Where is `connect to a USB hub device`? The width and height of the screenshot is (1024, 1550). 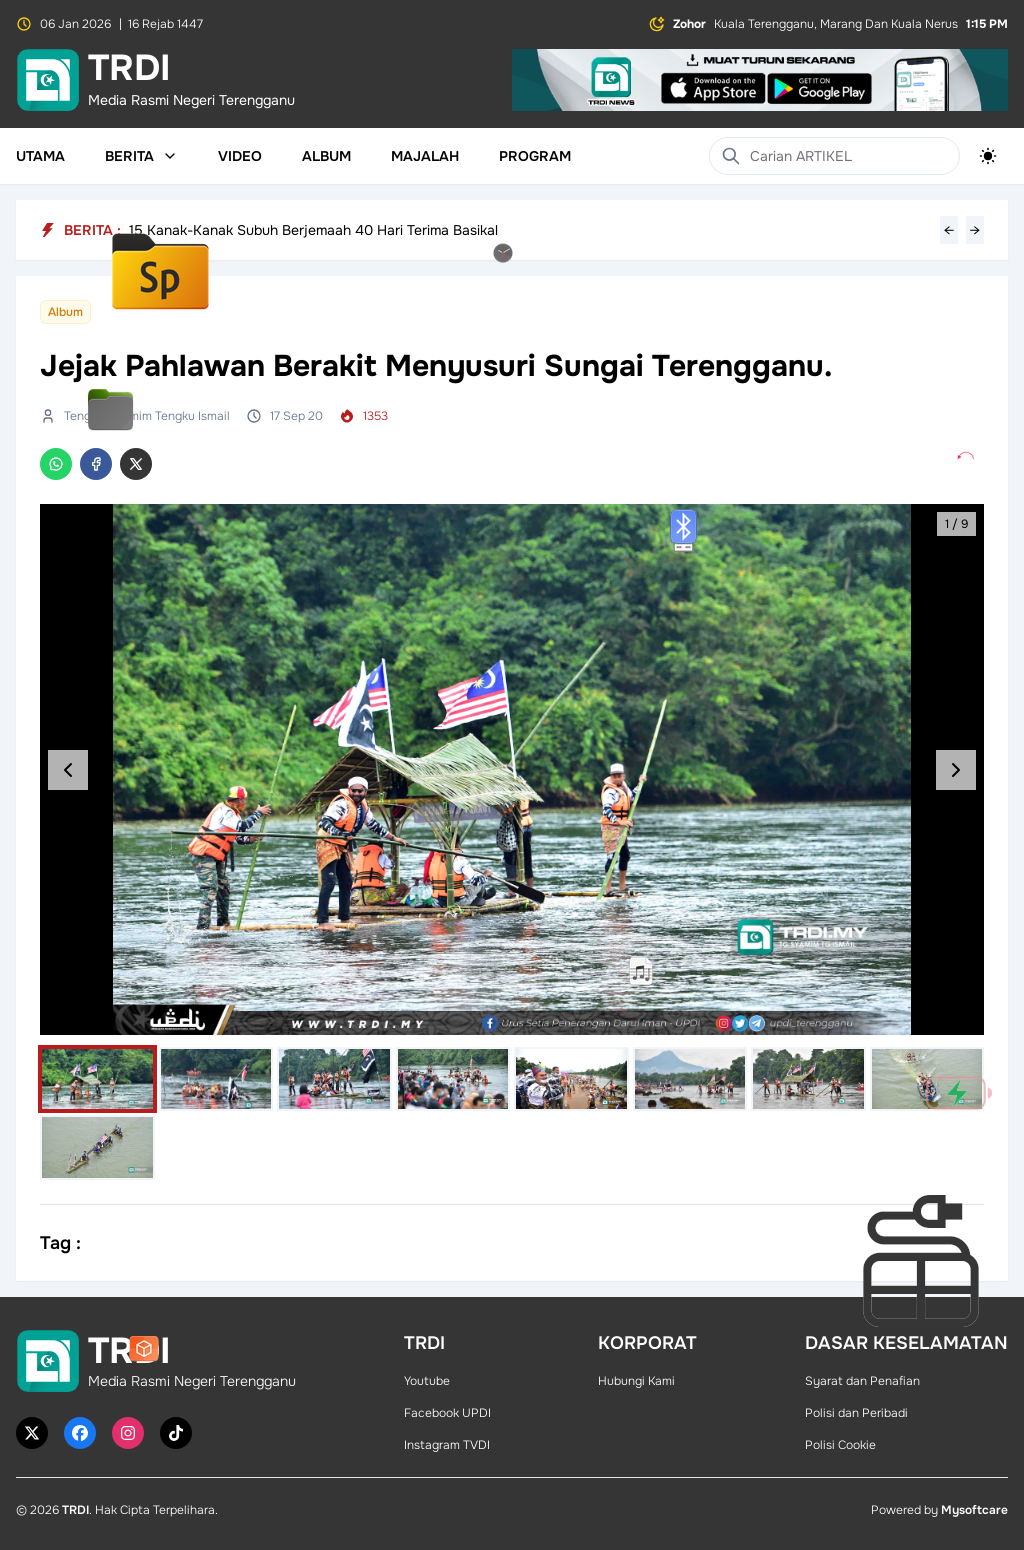
connect to a USB hub device is located at coordinates (921, 1261).